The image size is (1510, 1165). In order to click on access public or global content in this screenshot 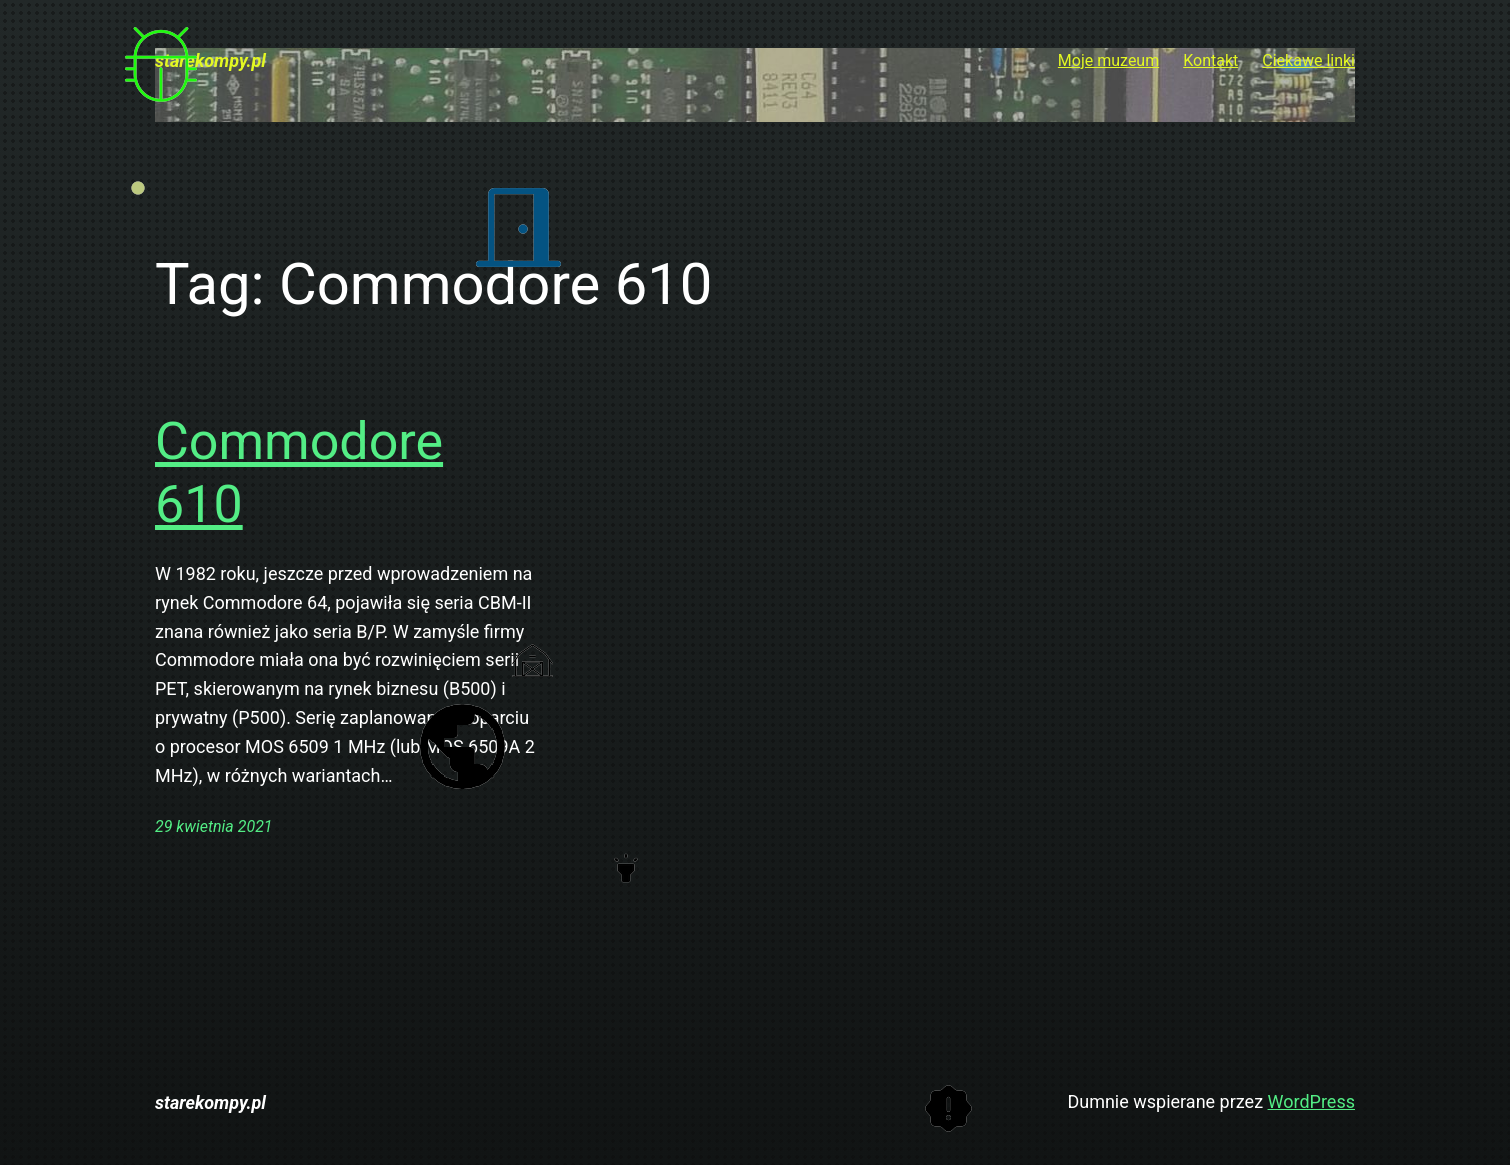, I will do `click(462, 746)`.